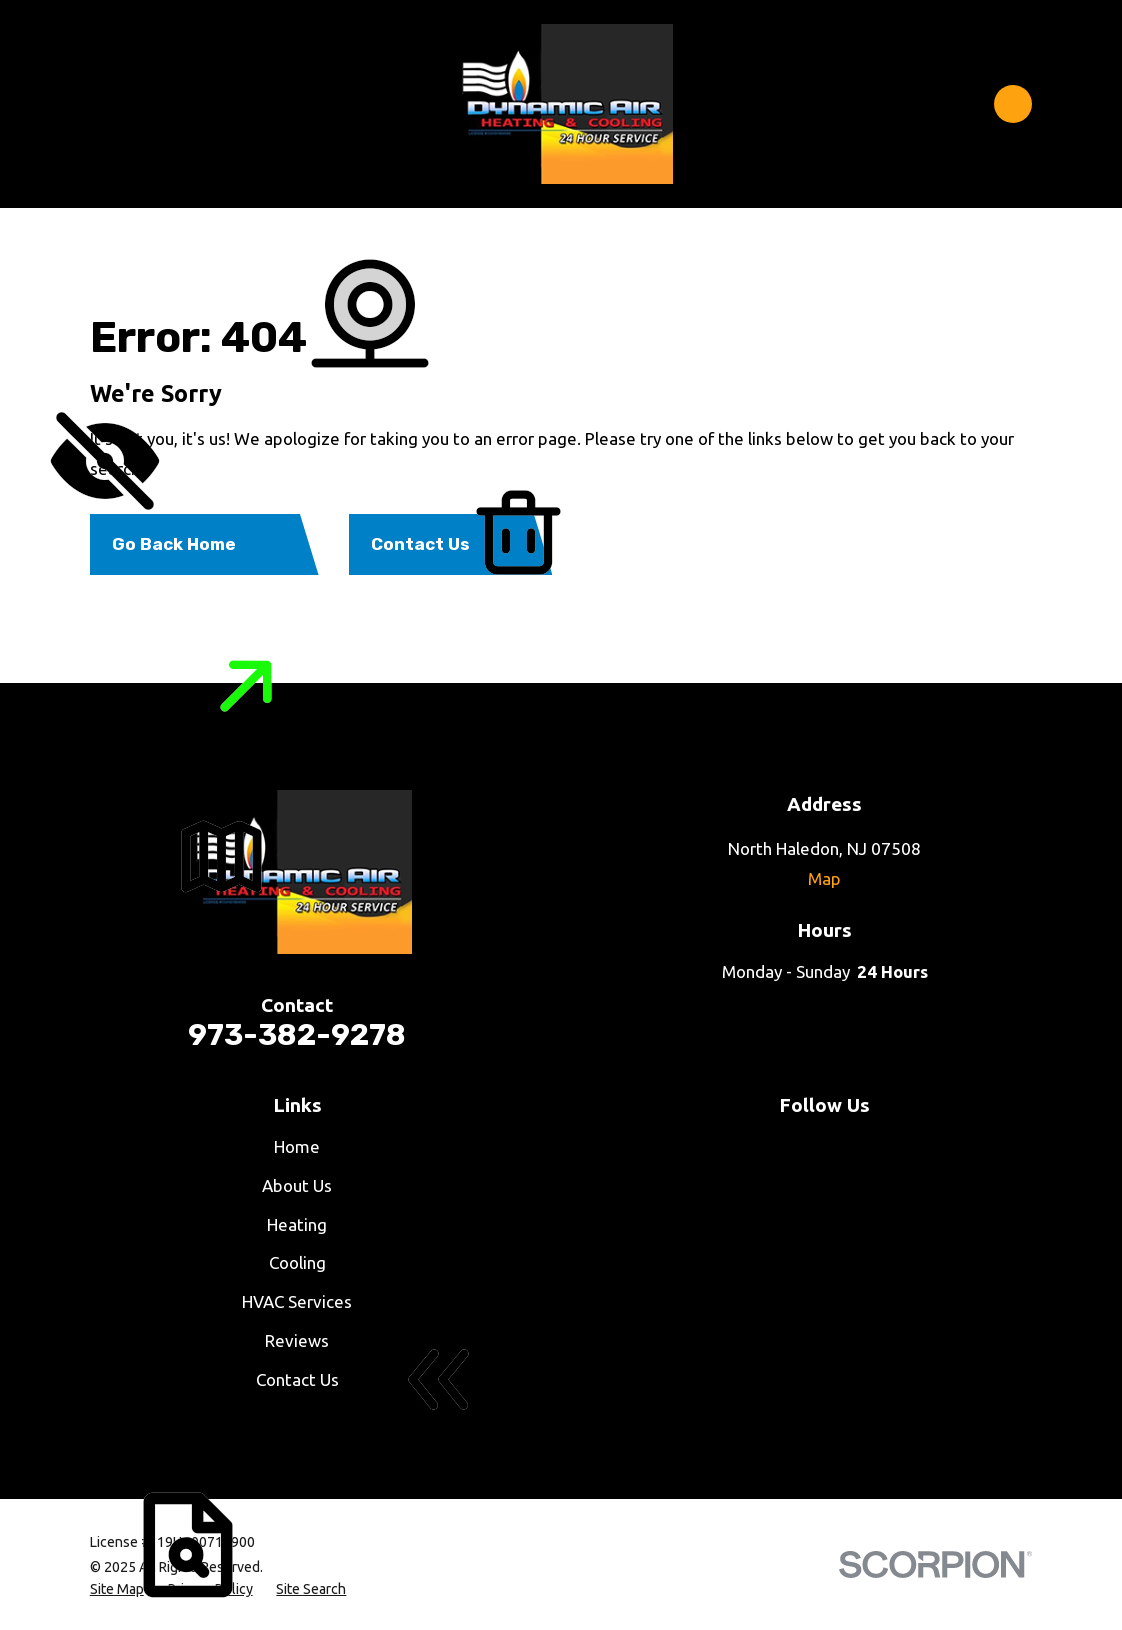 This screenshot has width=1122, height=1630. Describe the element at coordinates (518, 532) in the screenshot. I see `delete selected item` at that location.